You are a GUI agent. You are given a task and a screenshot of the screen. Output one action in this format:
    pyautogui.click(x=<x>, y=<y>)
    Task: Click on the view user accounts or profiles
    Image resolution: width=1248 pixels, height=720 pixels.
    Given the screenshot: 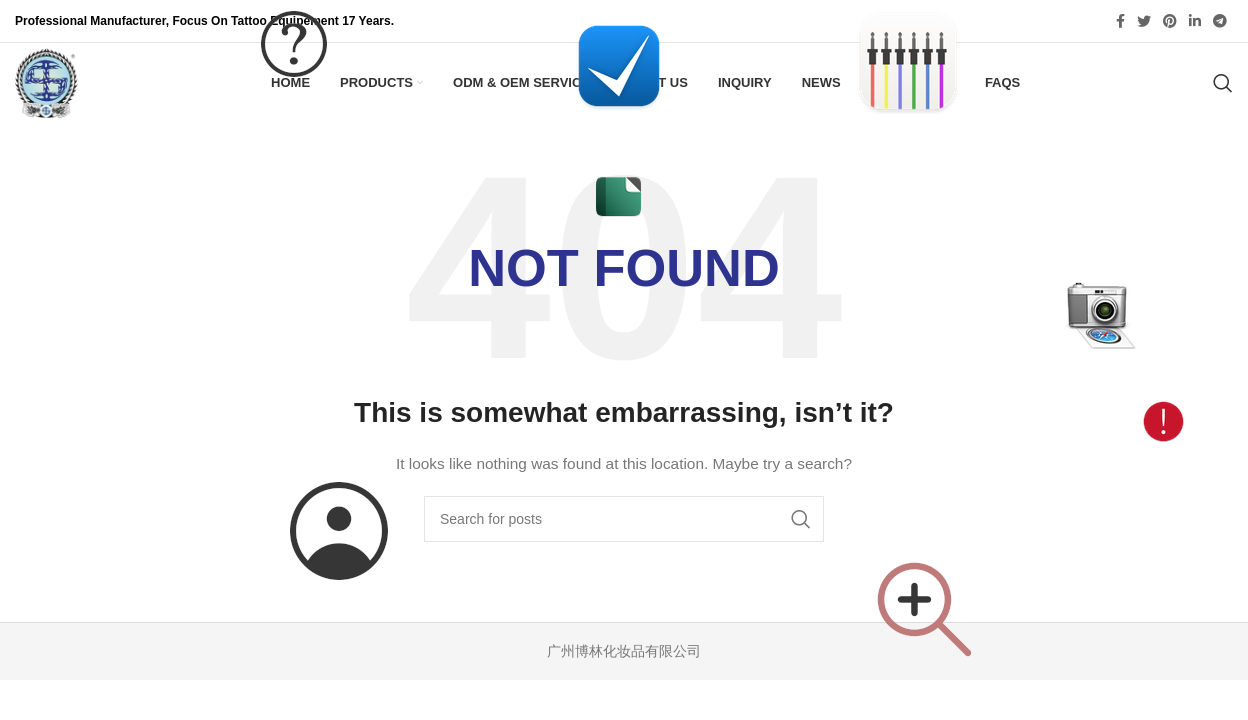 What is the action you would take?
    pyautogui.click(x=339, y=531)
    